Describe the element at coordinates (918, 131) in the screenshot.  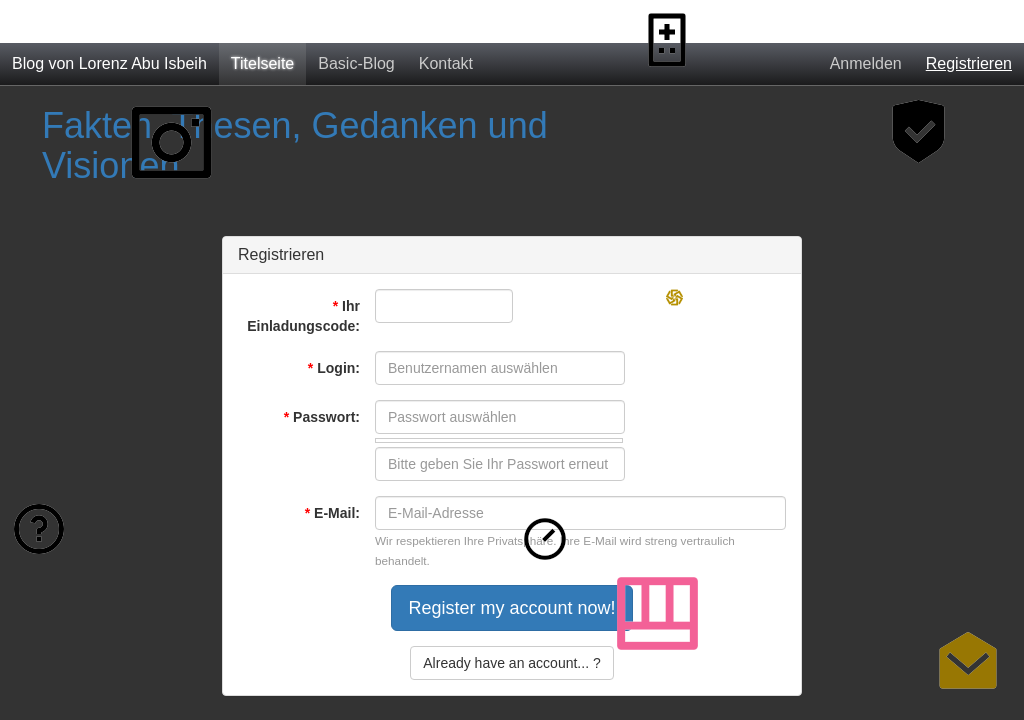
I see `indicates verified security or protection status` at that location.